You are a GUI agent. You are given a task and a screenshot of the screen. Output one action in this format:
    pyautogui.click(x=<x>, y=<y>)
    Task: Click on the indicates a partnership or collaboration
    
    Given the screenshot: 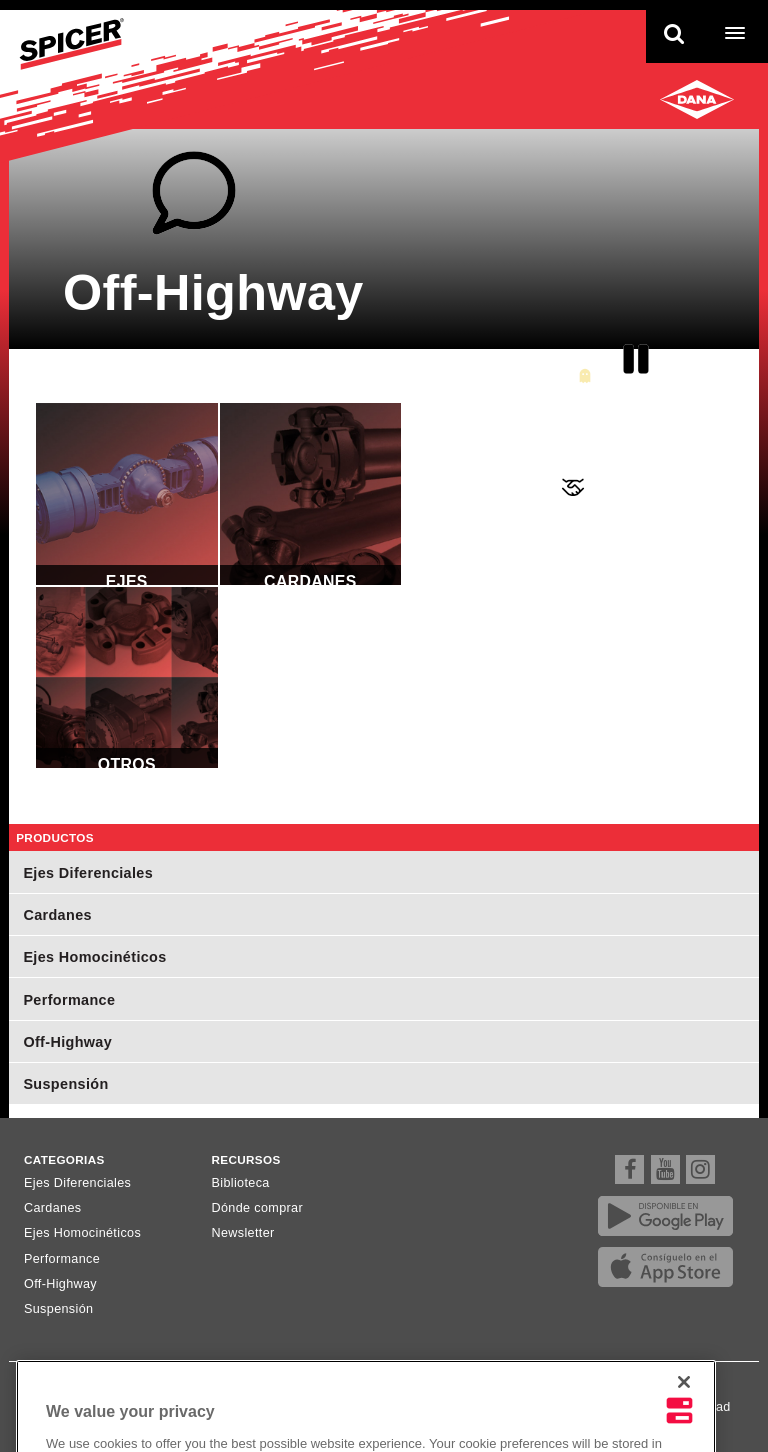 What is the action you would take?
    pyautogui.click(x=573, y=487)
    